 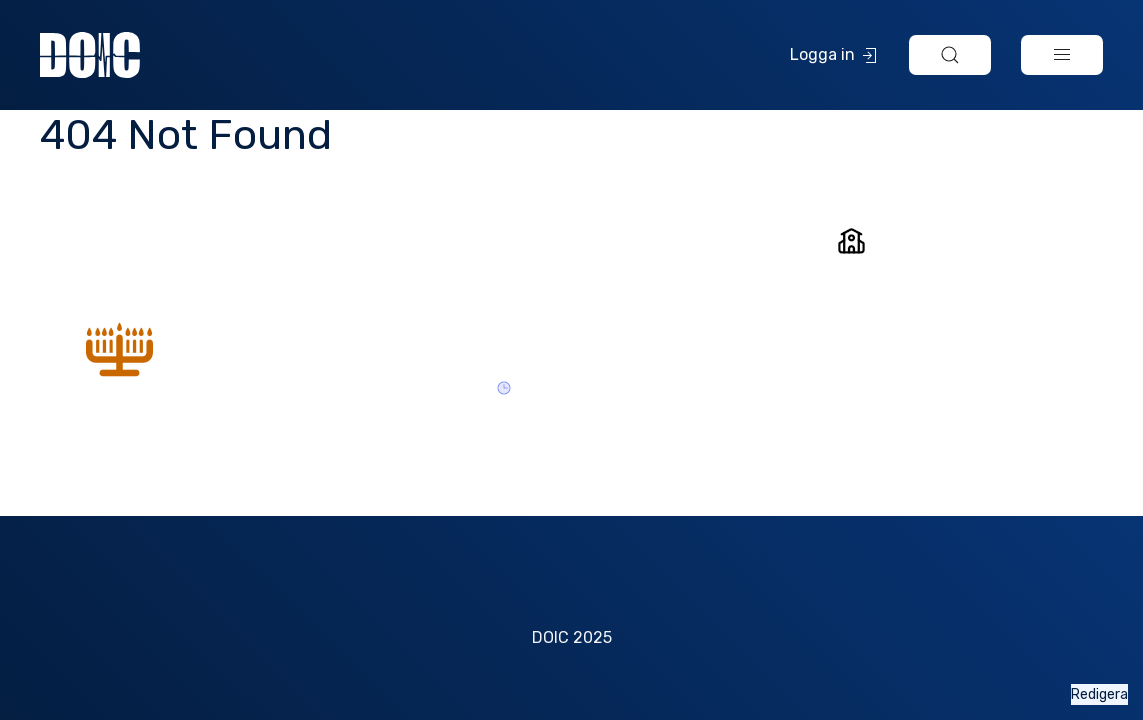 What do you see at coordinates (119, 349) in the screenshot?
I see `indicates Hanukkah-related content or events` at bounding box center [119, 349].